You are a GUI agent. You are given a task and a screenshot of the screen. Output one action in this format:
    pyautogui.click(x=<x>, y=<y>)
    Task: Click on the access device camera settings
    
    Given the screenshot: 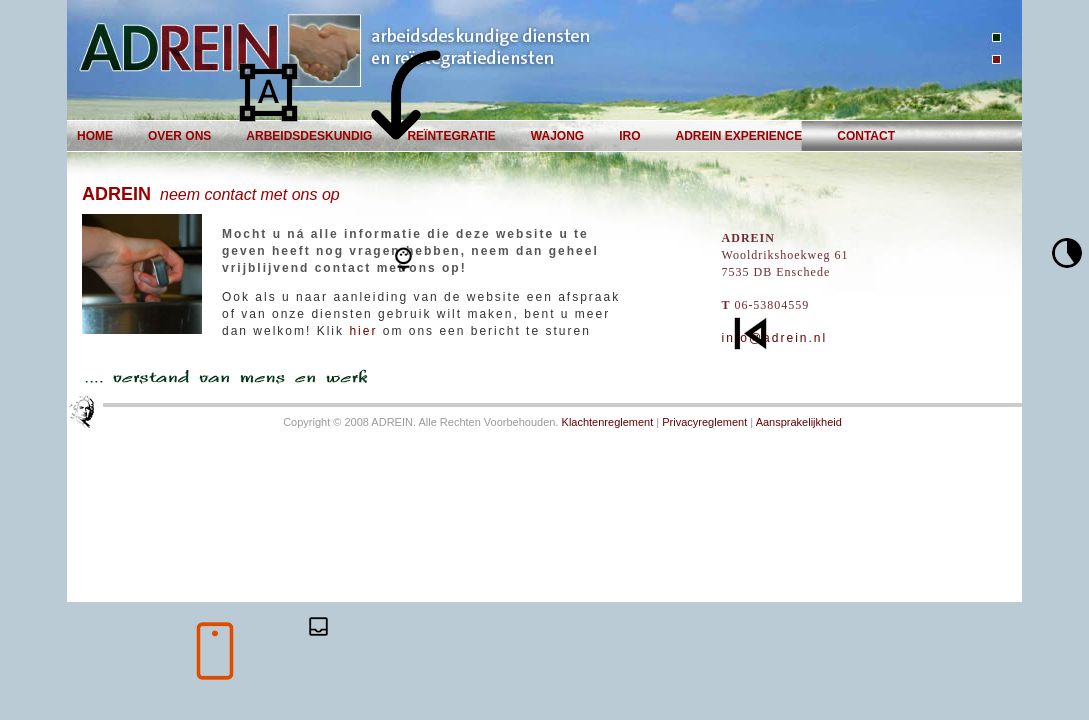 What is the action you would take?
    pyautogui.click(x=215, y=651)
    